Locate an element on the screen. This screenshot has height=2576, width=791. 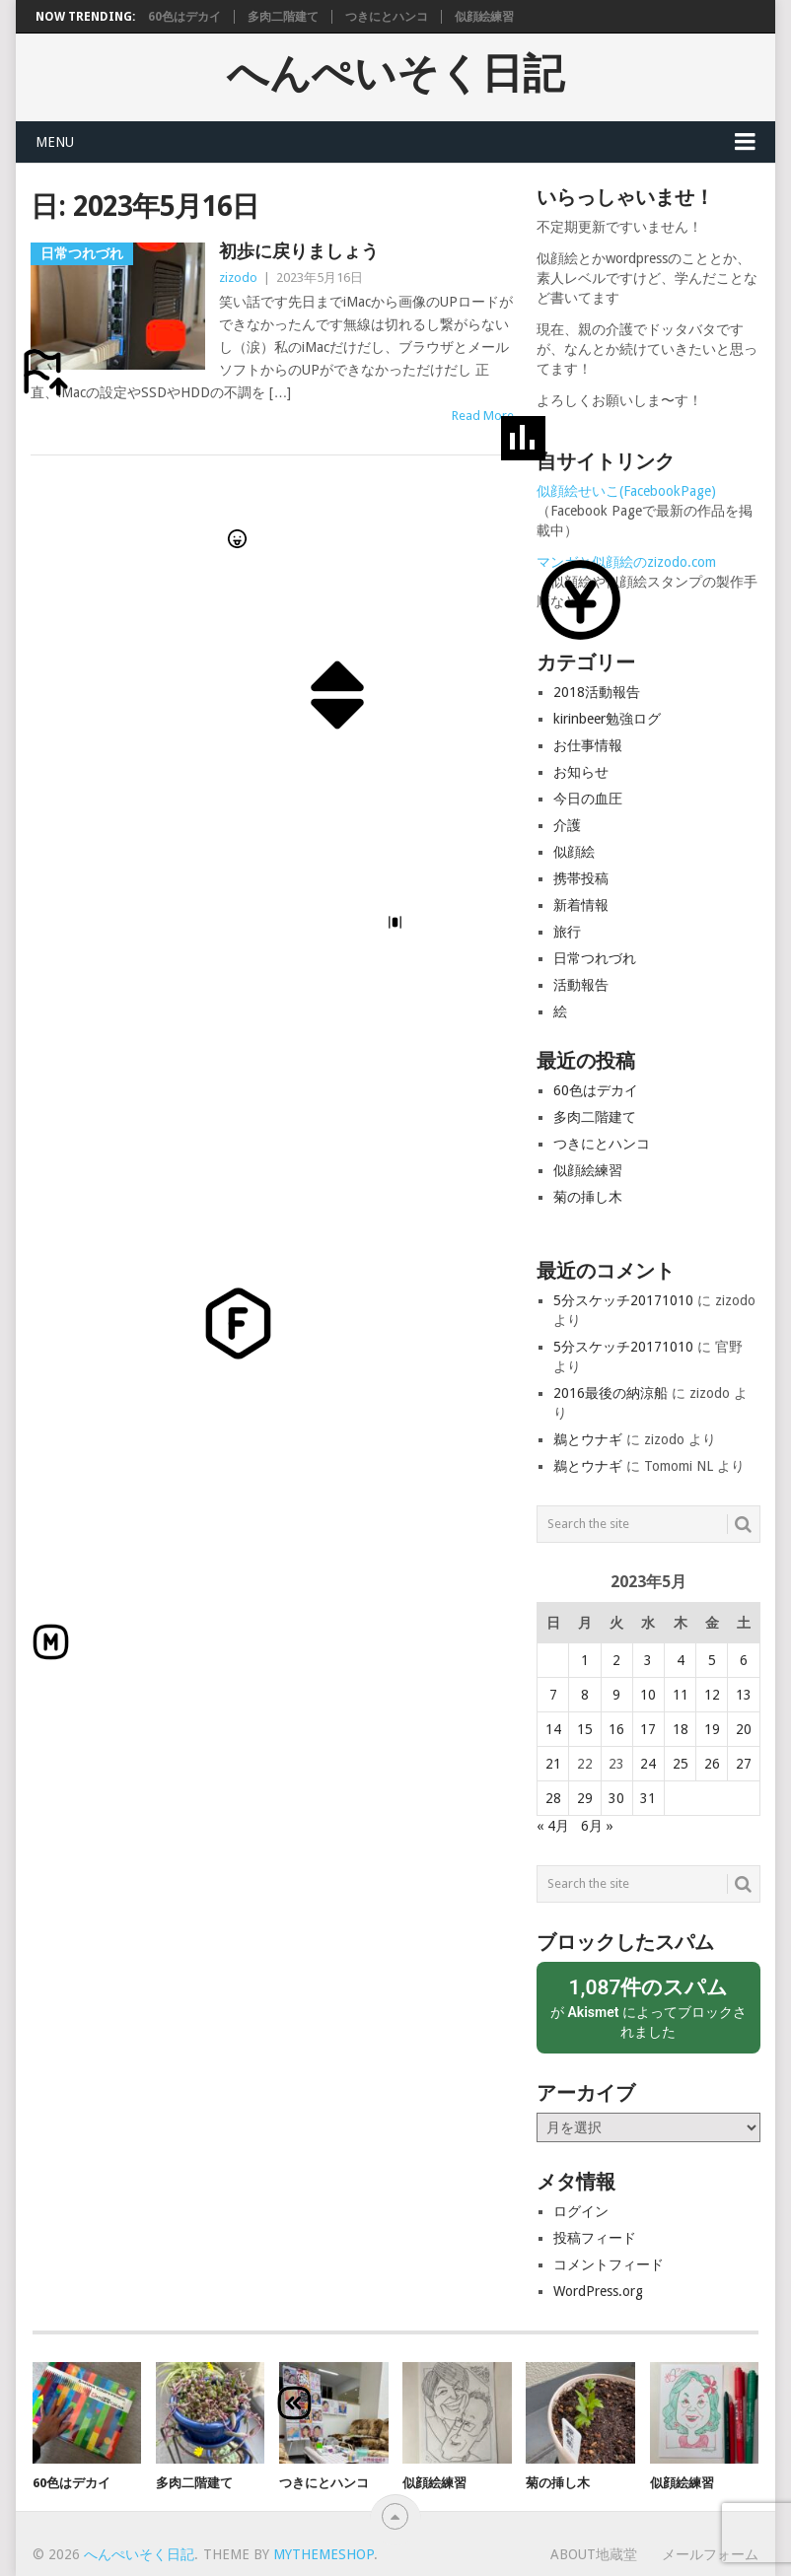
upload or submit a flag report is located at coordinates (42, 371).